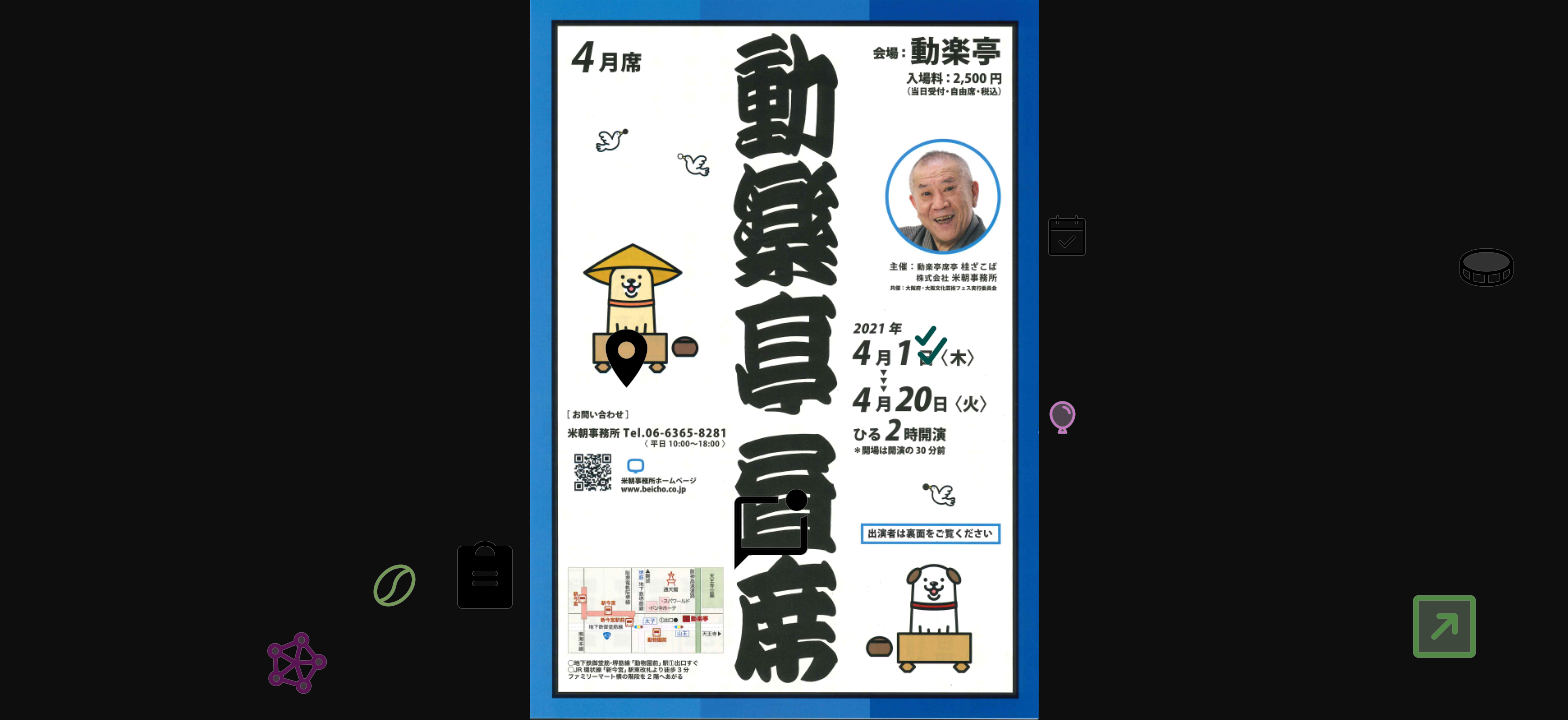  Describe the element at coordinates (626, 358) in the screenshot. I see `view current location on map` at that location.